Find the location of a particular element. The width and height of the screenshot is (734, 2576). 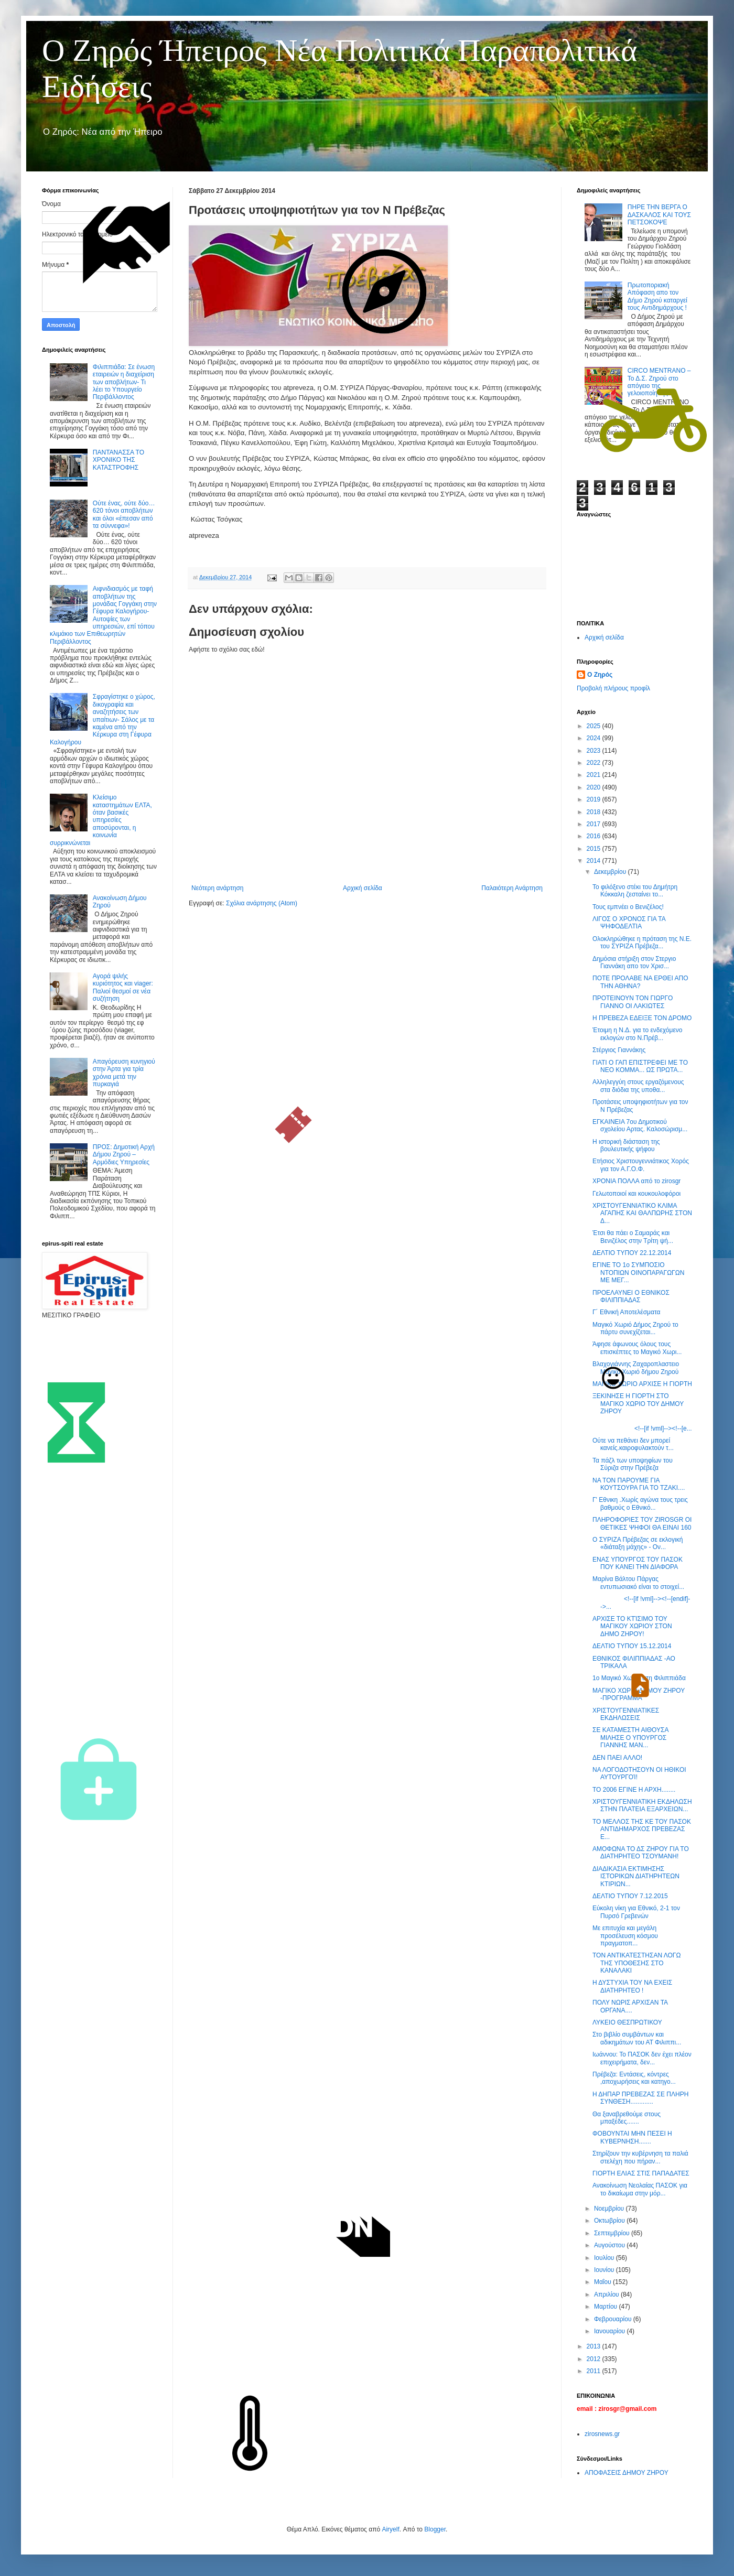

view your tickets or passes is located at coordinates (293, 1124).